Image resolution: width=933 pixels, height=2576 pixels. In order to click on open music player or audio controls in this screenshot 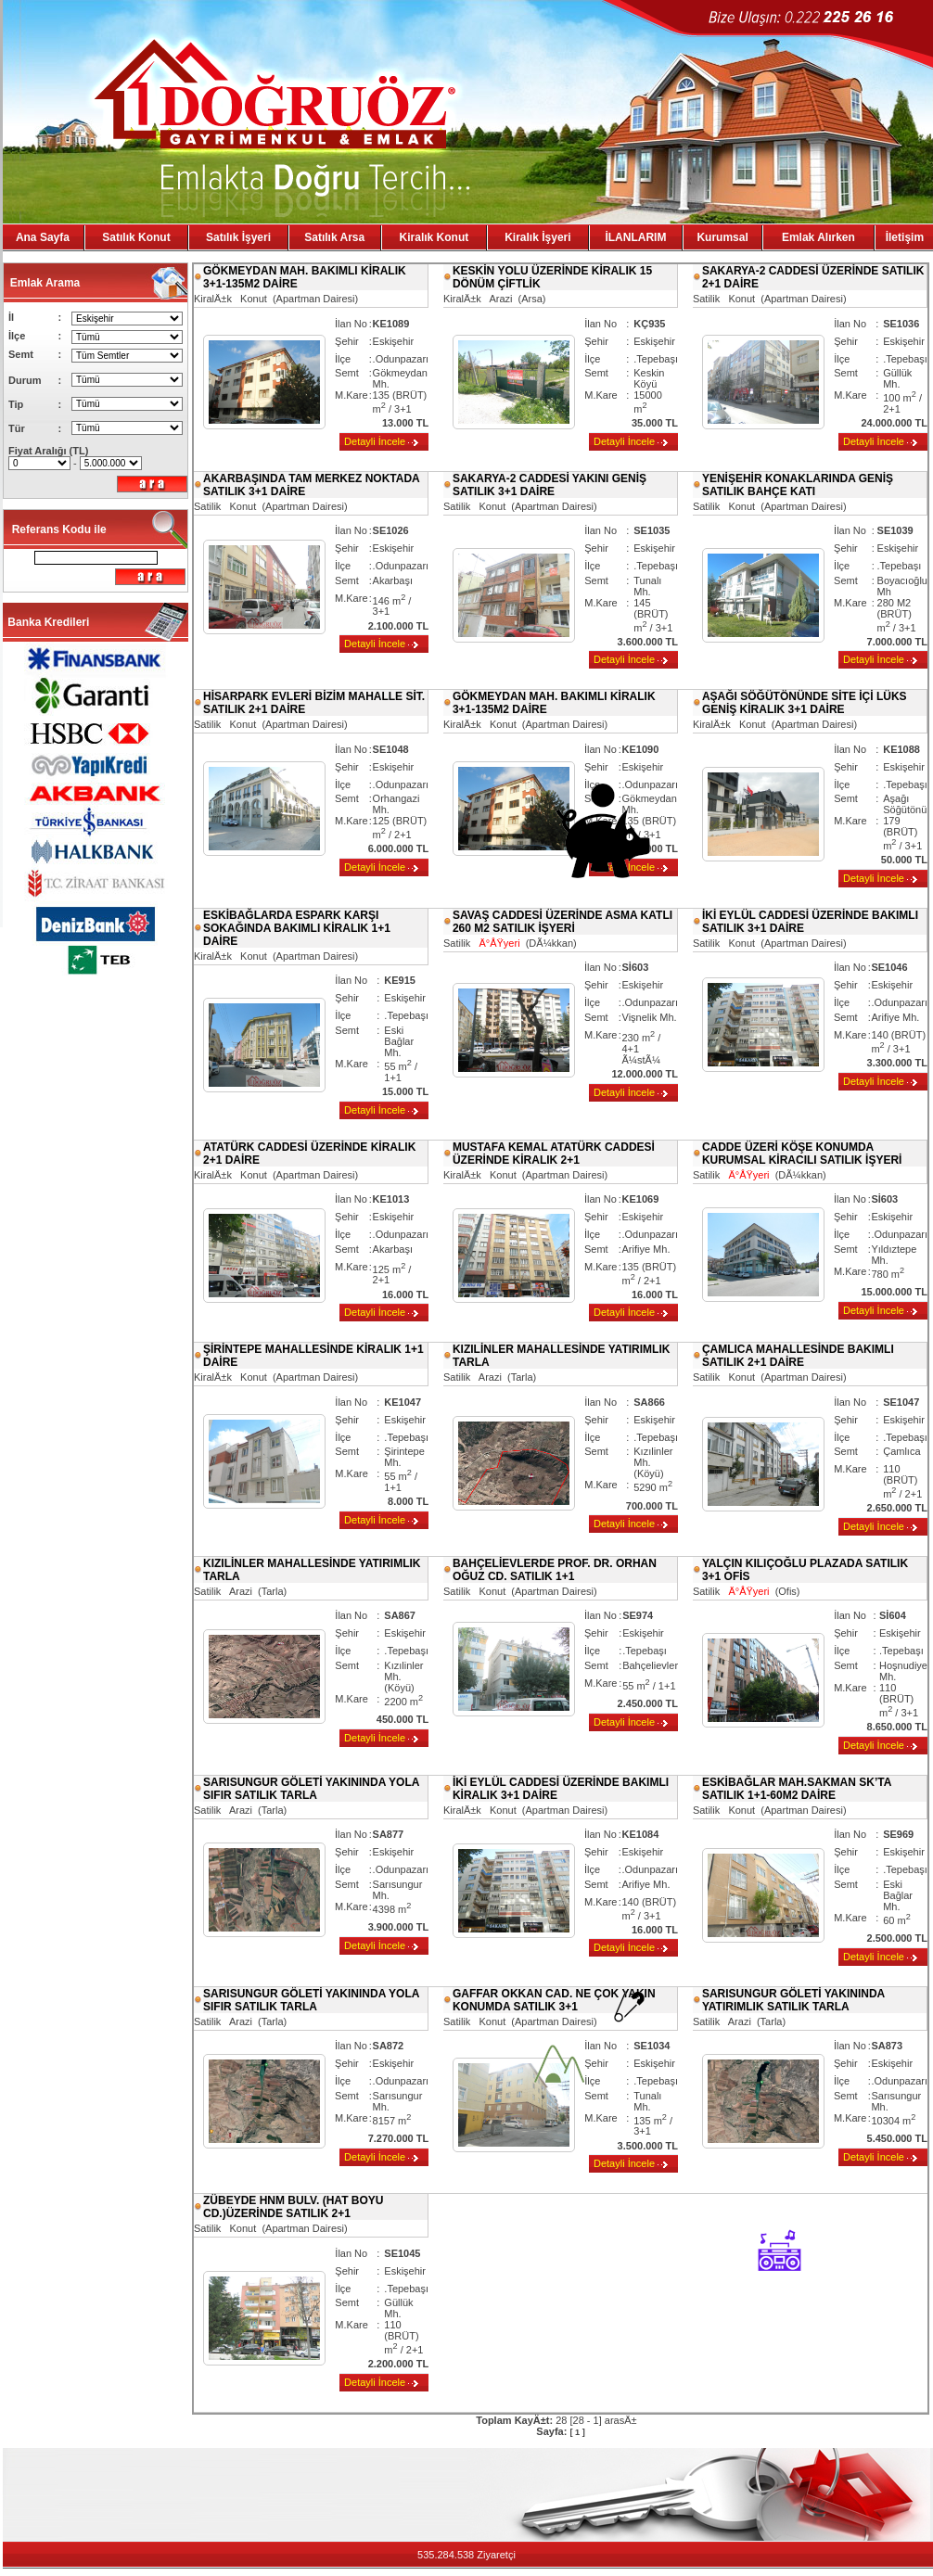, I will do `click(779, 2251)`.